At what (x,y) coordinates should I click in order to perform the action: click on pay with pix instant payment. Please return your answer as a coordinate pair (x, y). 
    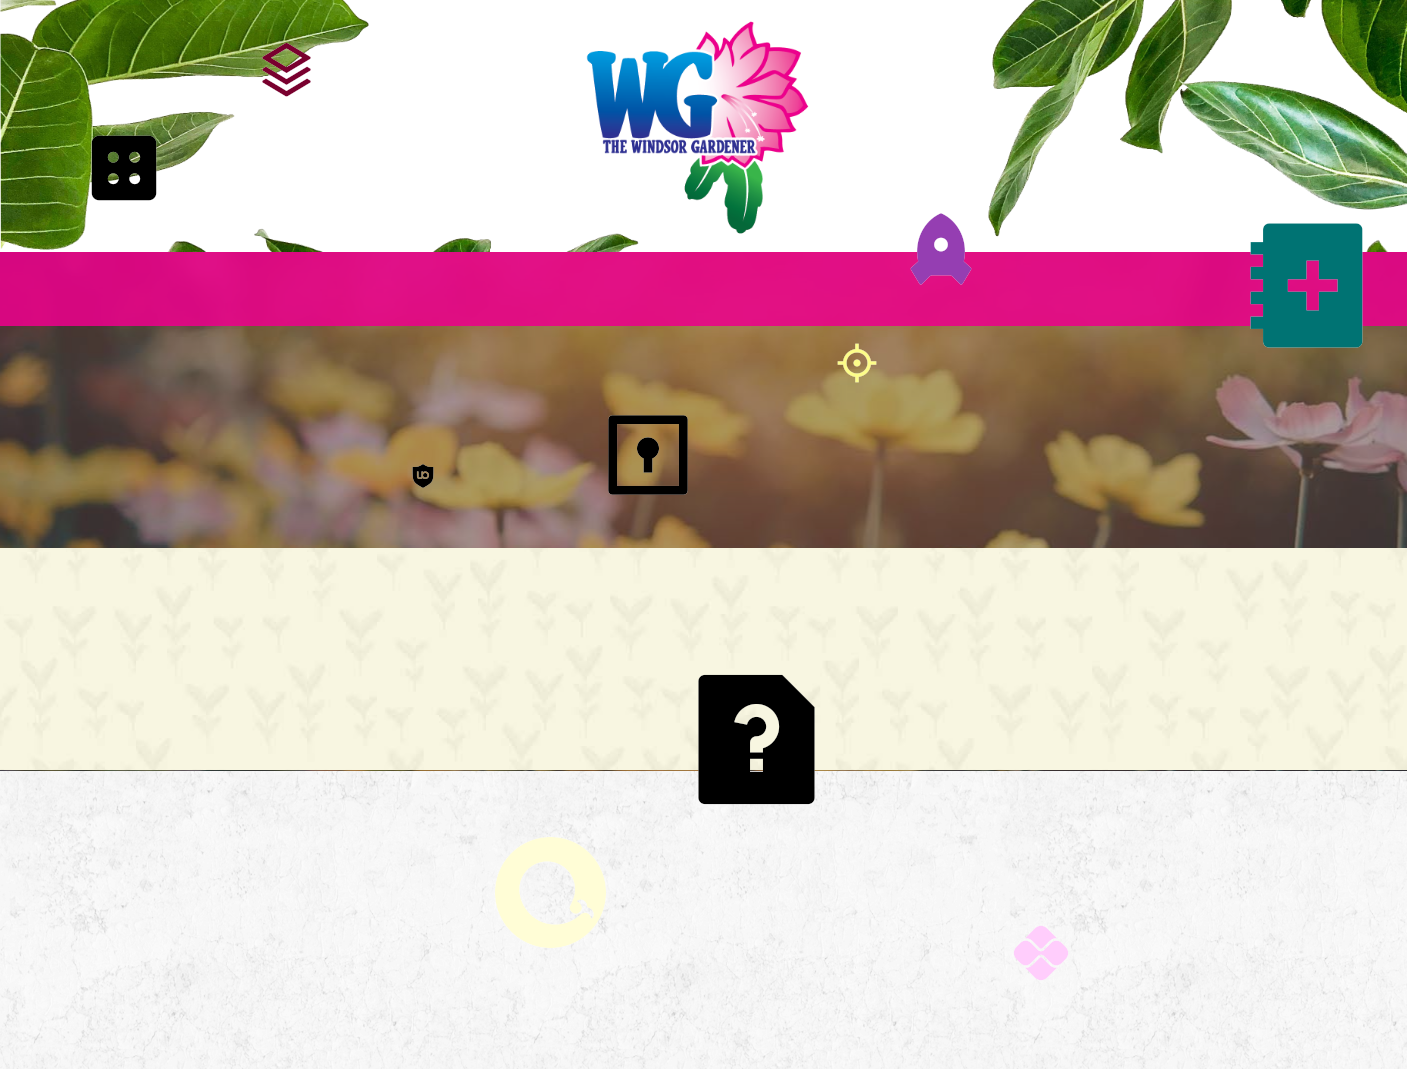
    Looking at the image, I should click on (1041, 953).